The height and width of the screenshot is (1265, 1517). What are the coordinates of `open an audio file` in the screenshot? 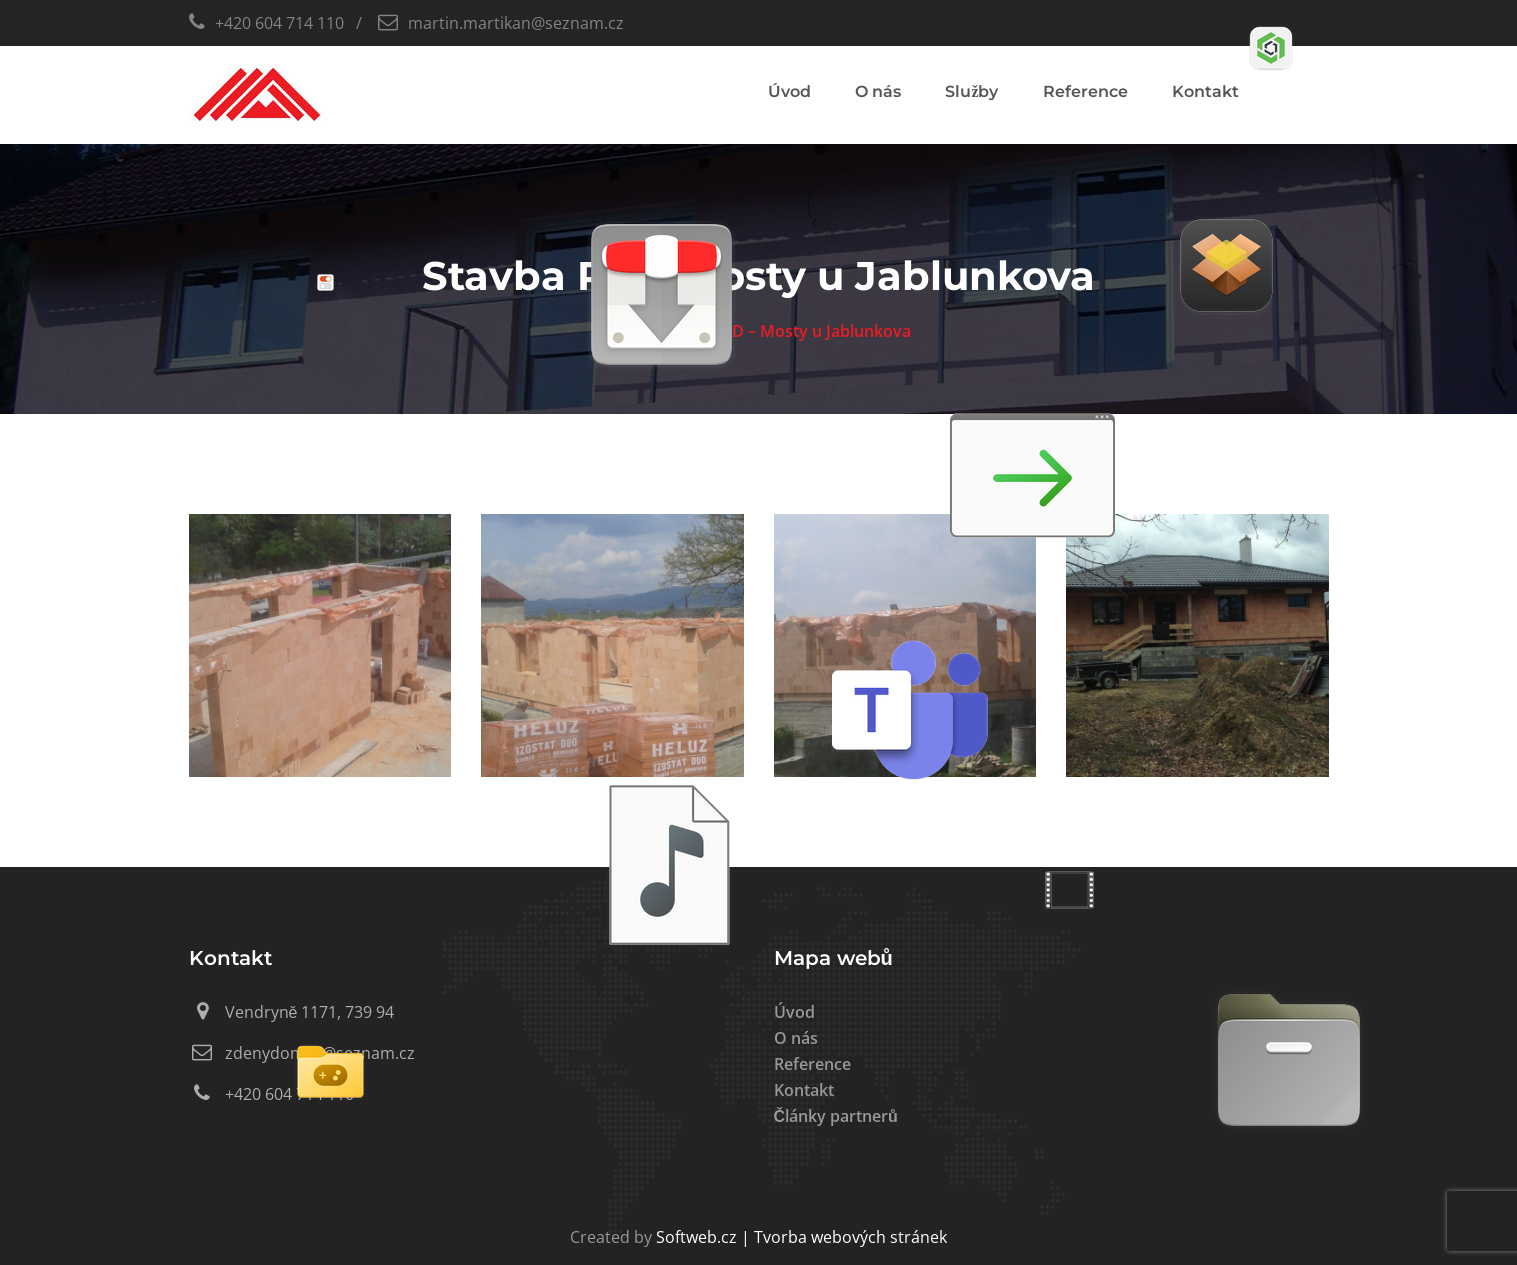 It's located at (669, 865).